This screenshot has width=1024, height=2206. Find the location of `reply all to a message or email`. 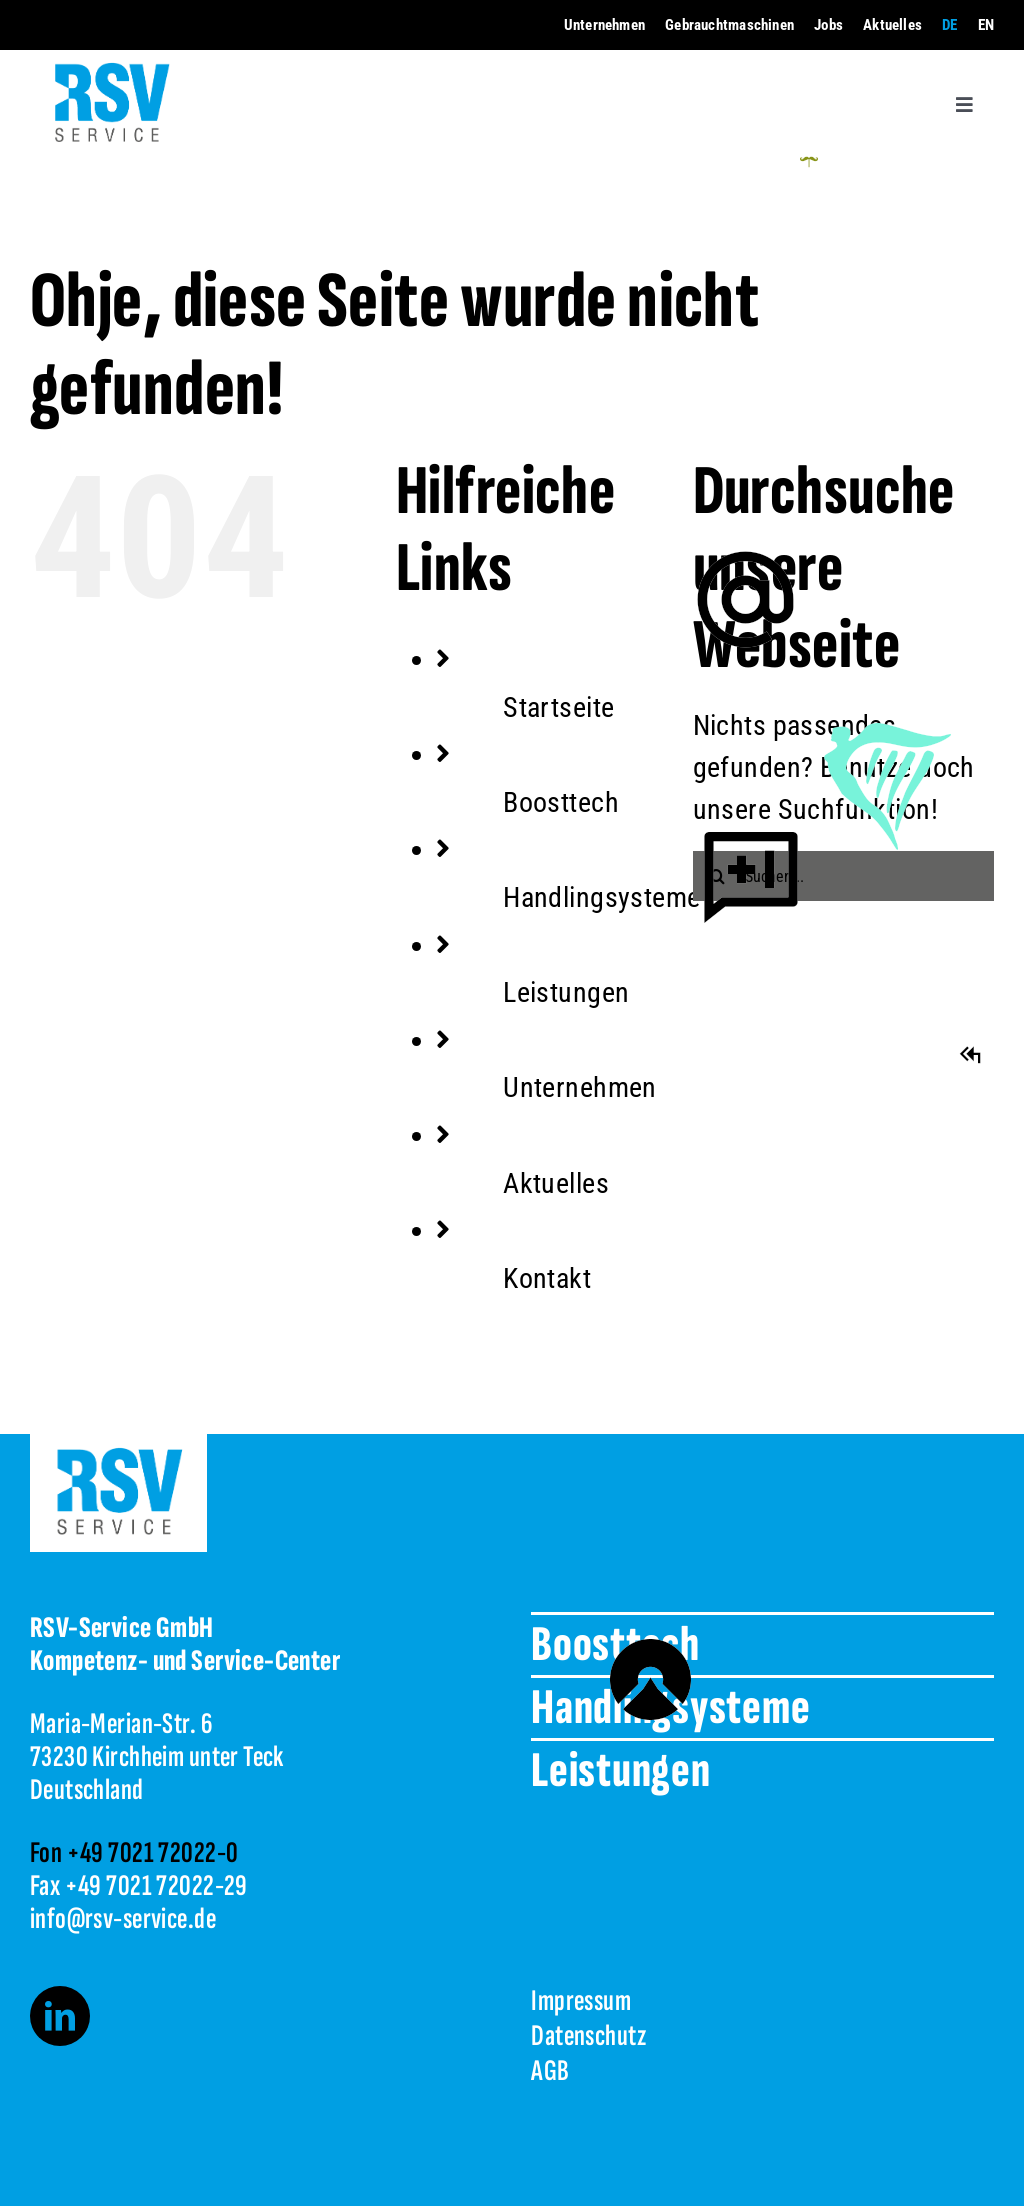

reply all to a message or email is located at coordinates (971, 1055).